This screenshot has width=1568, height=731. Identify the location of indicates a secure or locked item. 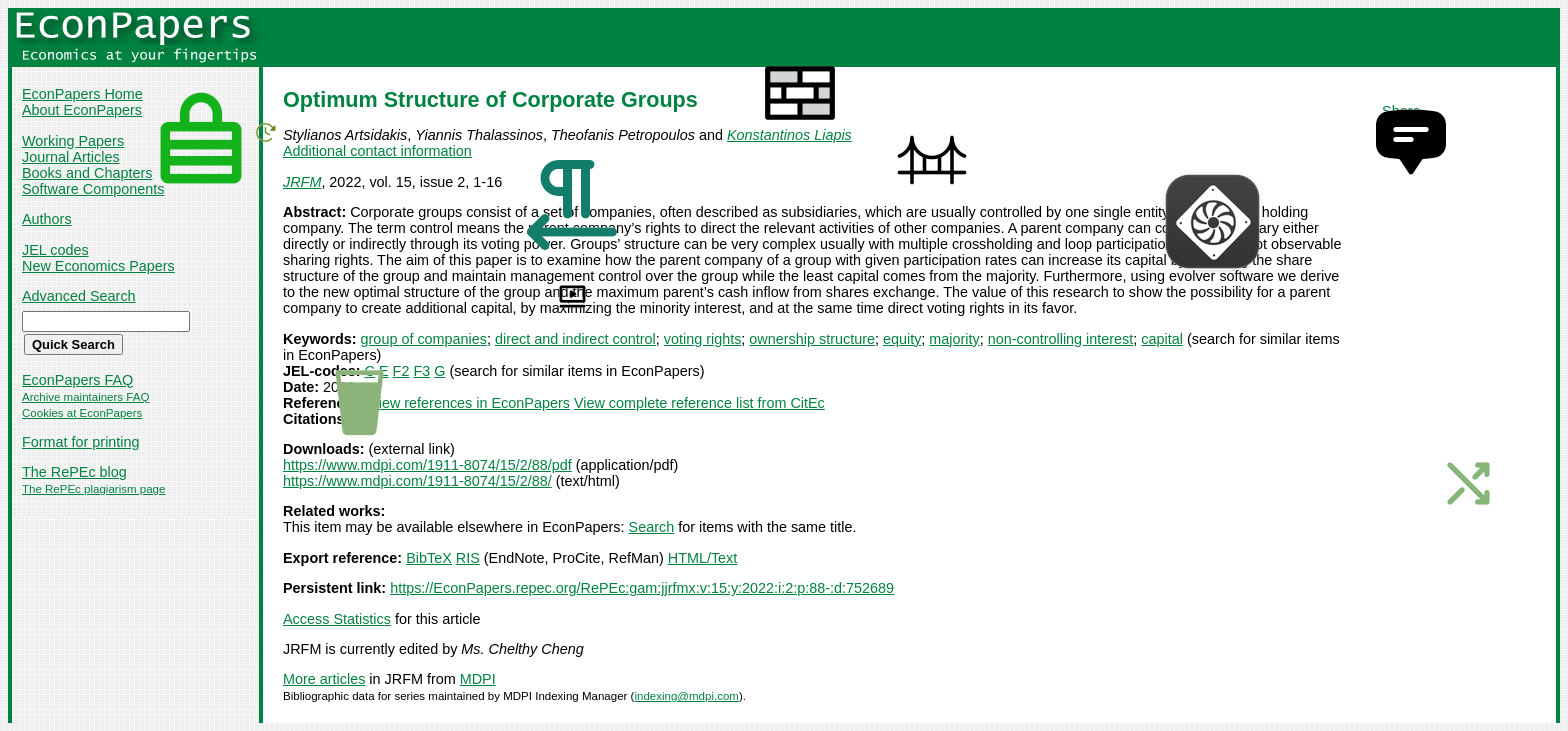
(201, 143).